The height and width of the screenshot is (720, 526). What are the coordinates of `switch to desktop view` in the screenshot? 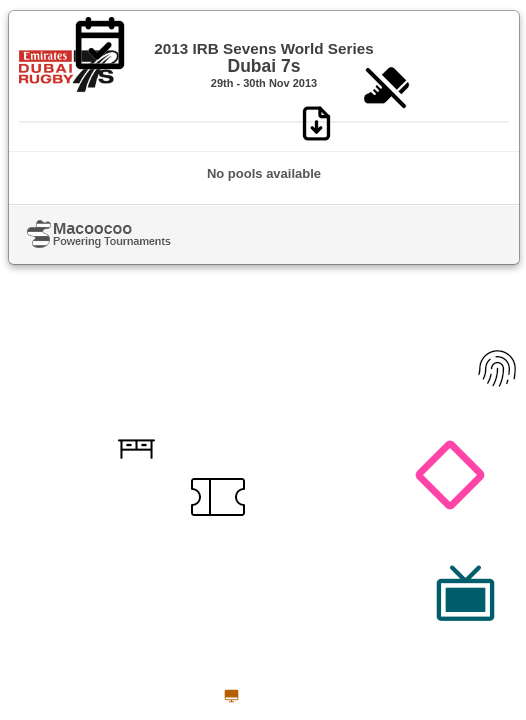 It's located at (231, 695).